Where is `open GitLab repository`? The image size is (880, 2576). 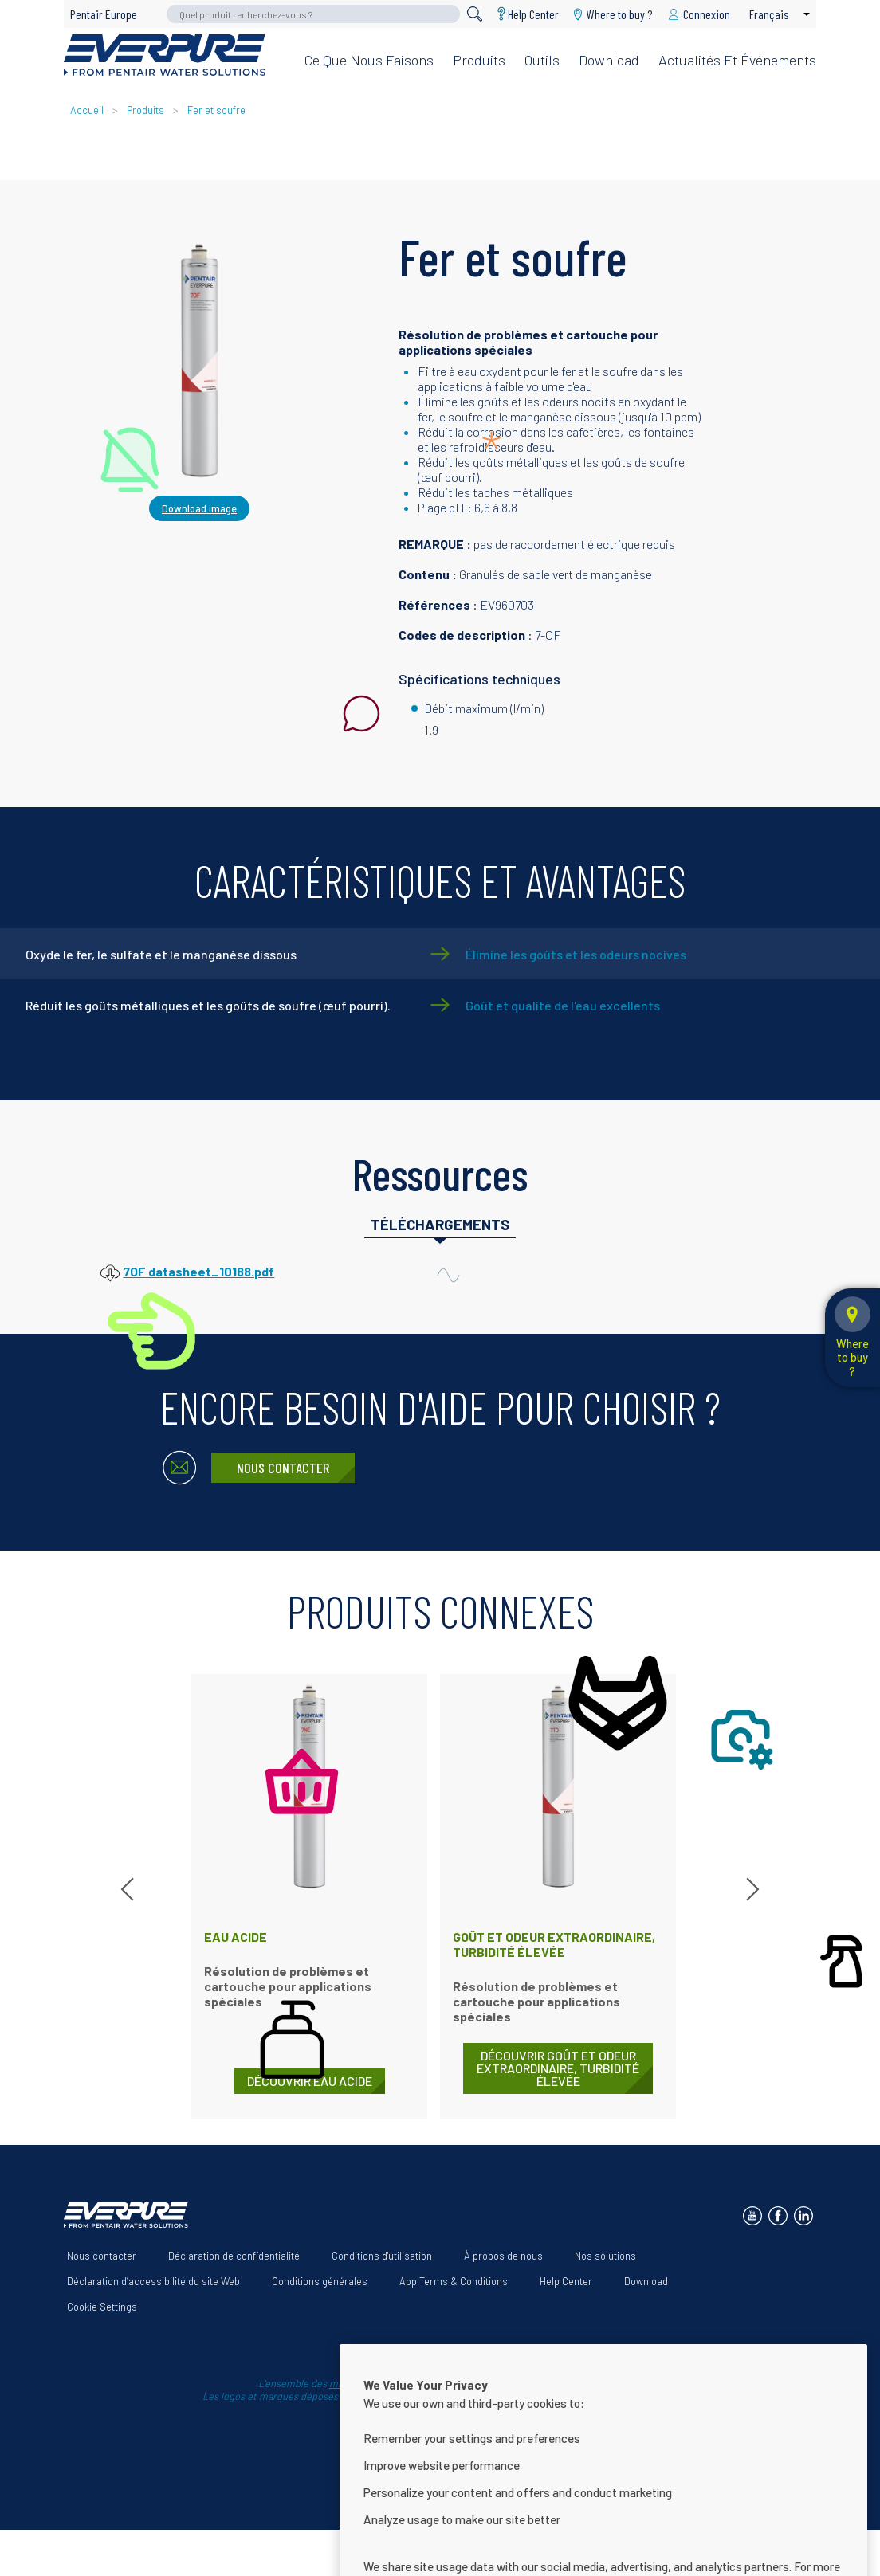 open GitLab repository is located at coordinates (618, 1701).